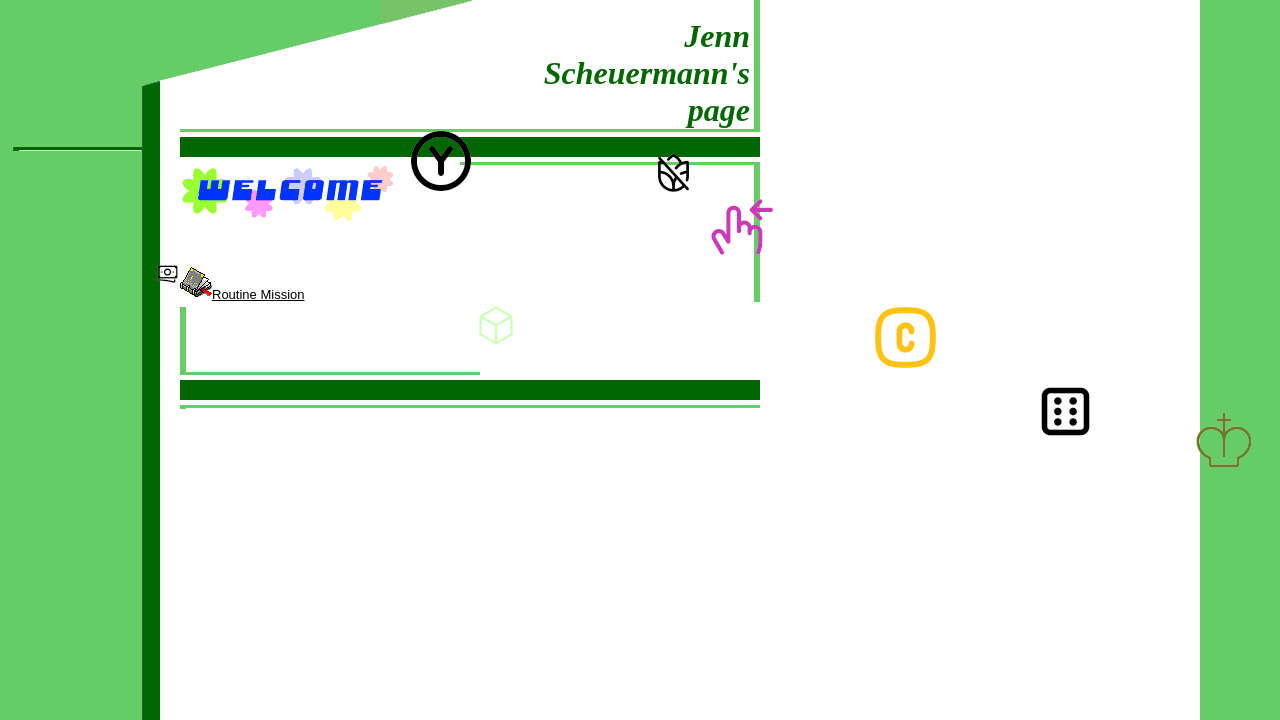 This screenshot has width=1280, height=720. Describe the element at coordinates (1224, 444) in the screenshot. I see `indicates premium or royal status` at that location.